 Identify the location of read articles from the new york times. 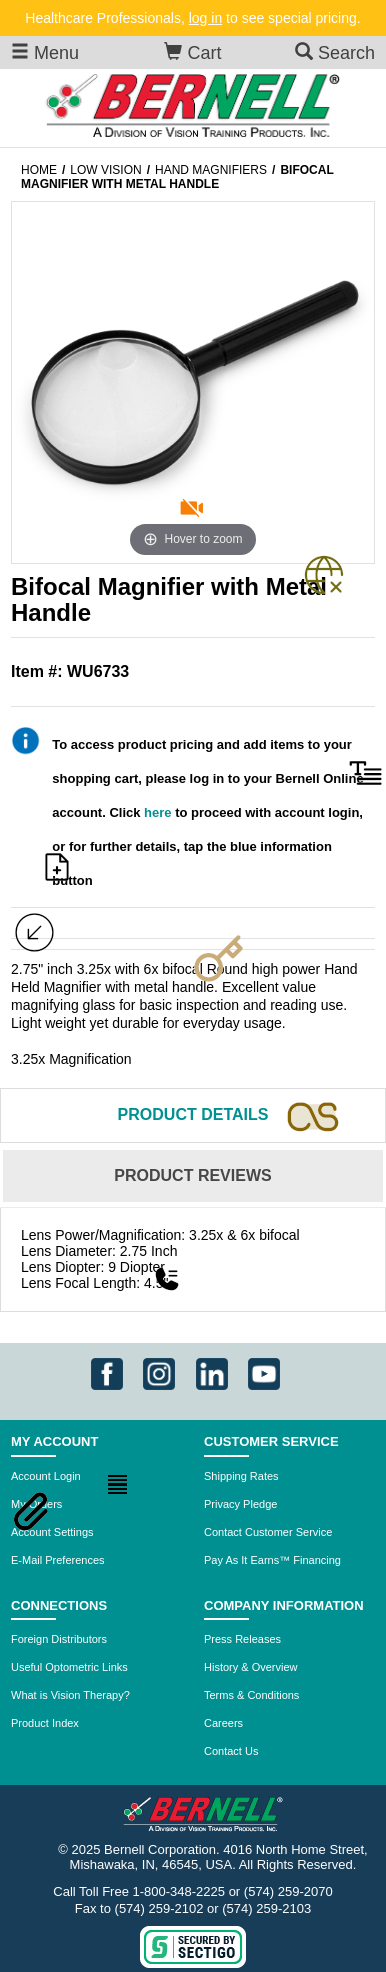
(365, 773).